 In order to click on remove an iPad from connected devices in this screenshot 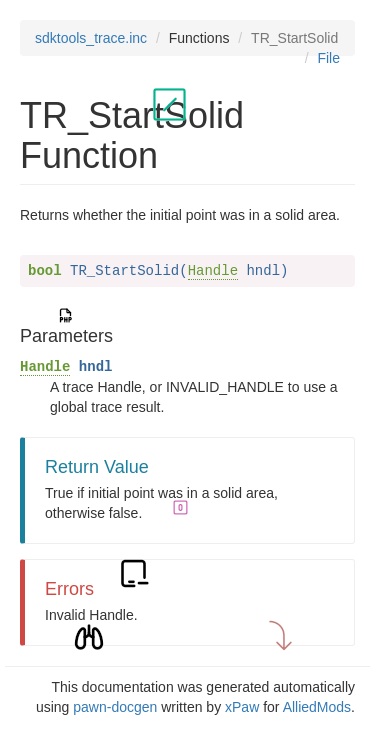, I will do `click(133, 573)`.